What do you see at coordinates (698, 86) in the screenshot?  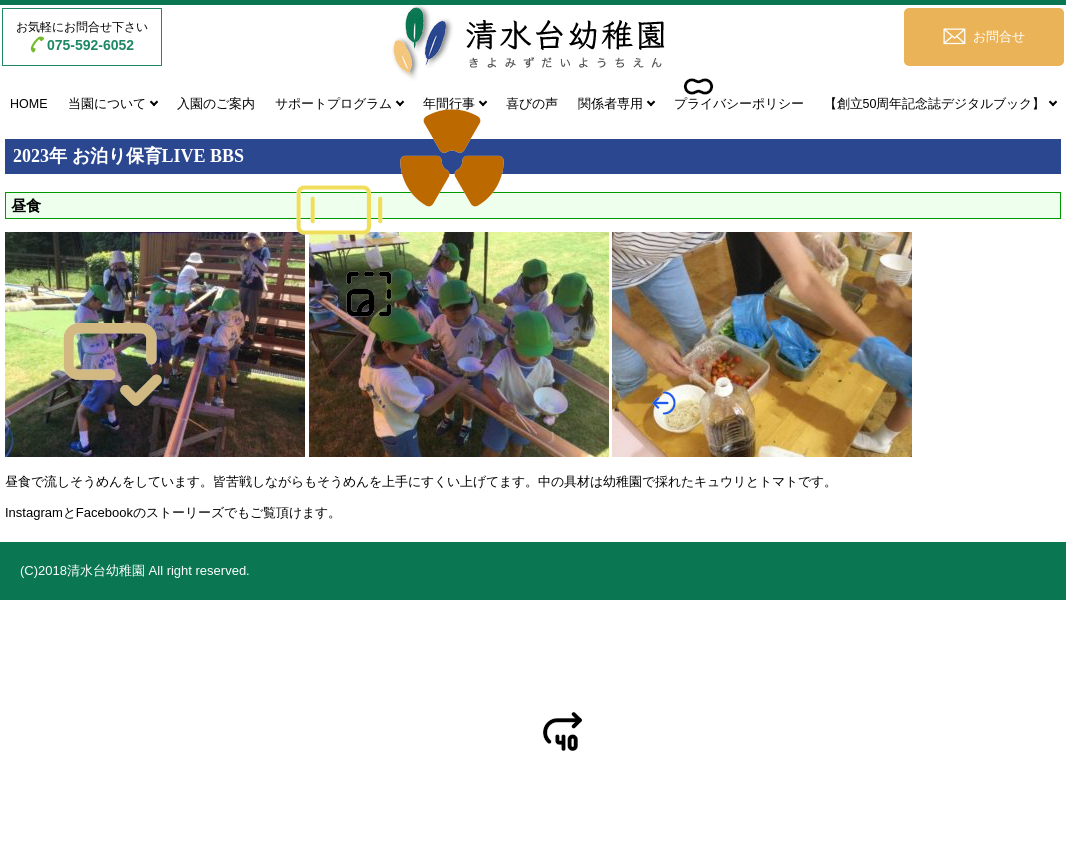 I see `peanut app logo or brand icon` at bounding box center [698, 86].